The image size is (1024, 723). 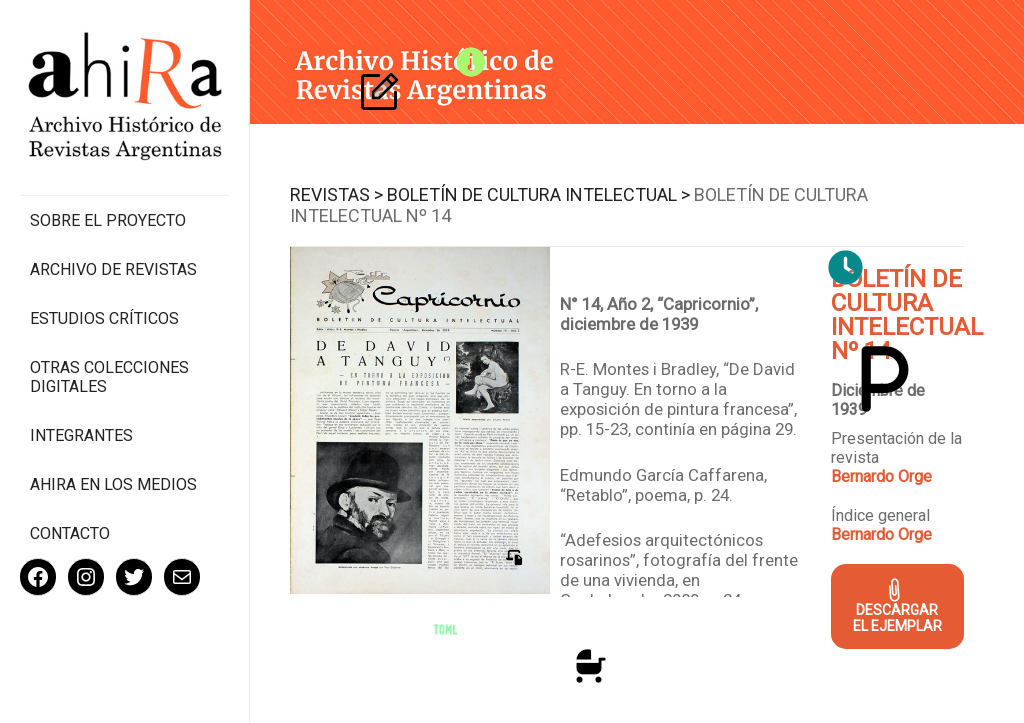 What do you see at coordinates (471, 62) in the screenshot?
I see `view current speed or performance level` at bounding box center [471, 62].